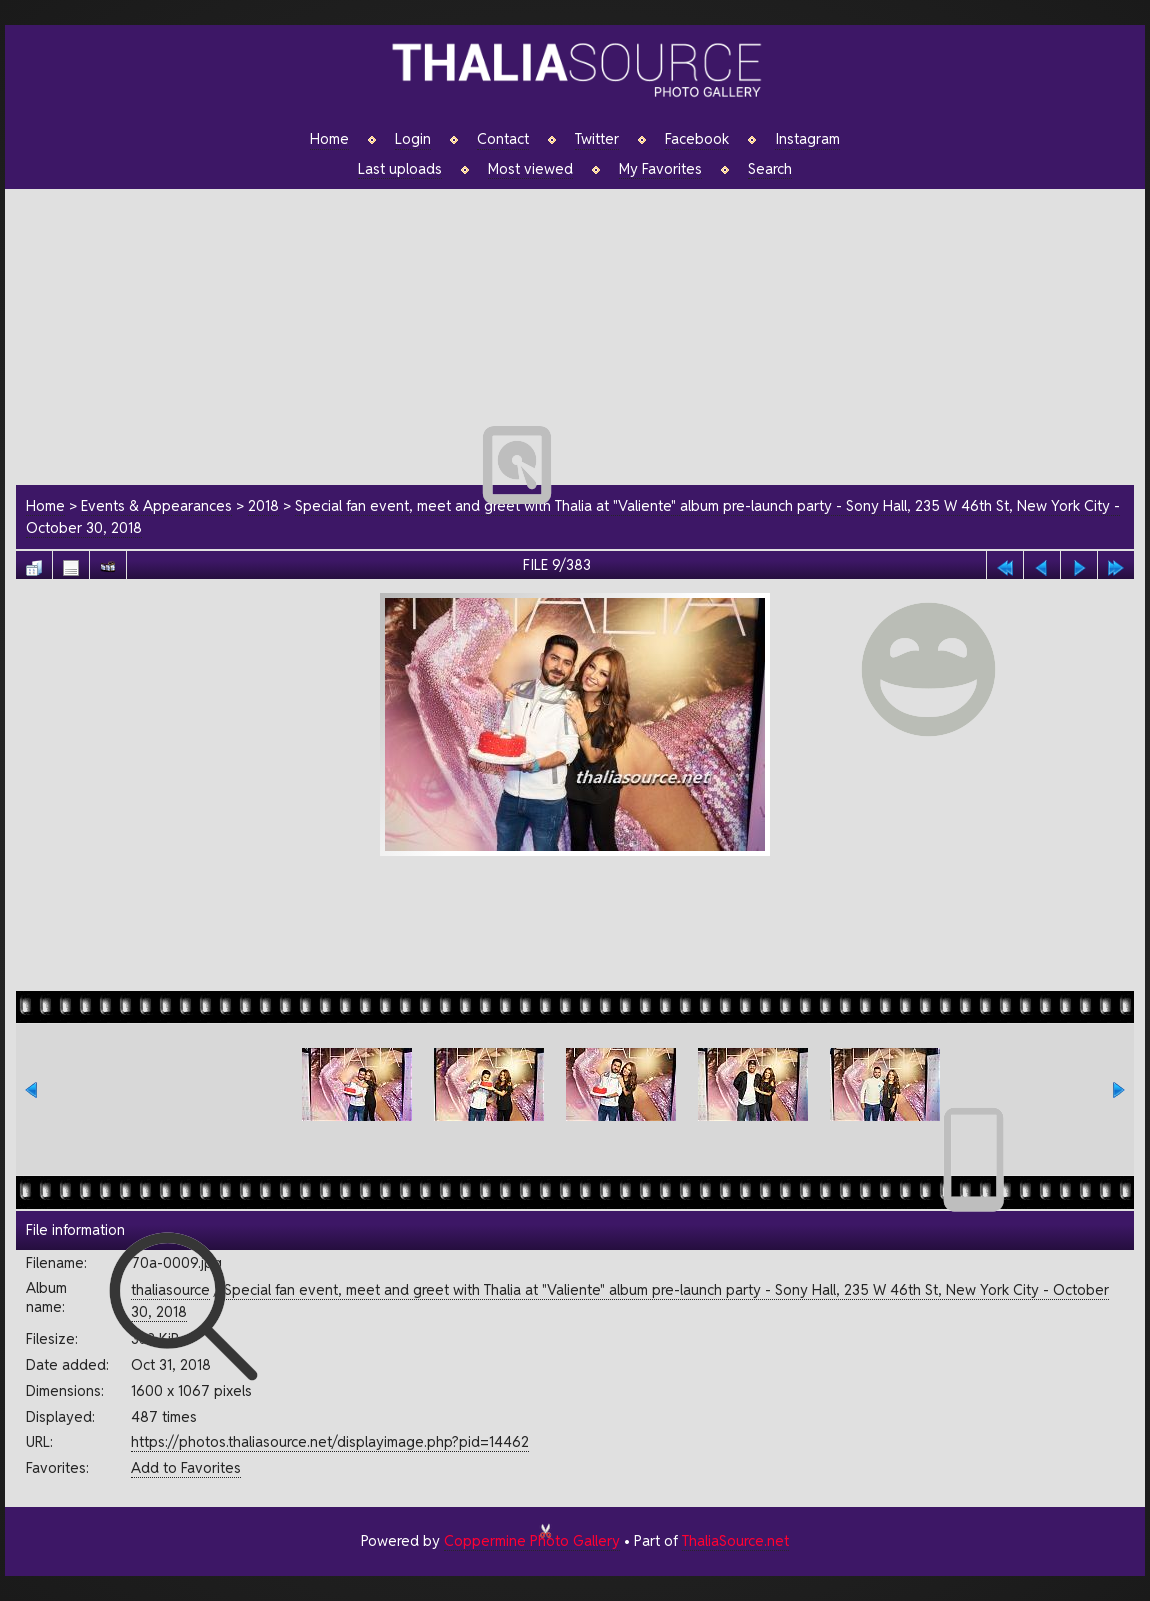 This screenshot has height=1601, width=1150. What do you see at coordinates (545, 1530) in the screenshot?
I see `cut selected content to clipboard` at bounding box center [545, 1530].